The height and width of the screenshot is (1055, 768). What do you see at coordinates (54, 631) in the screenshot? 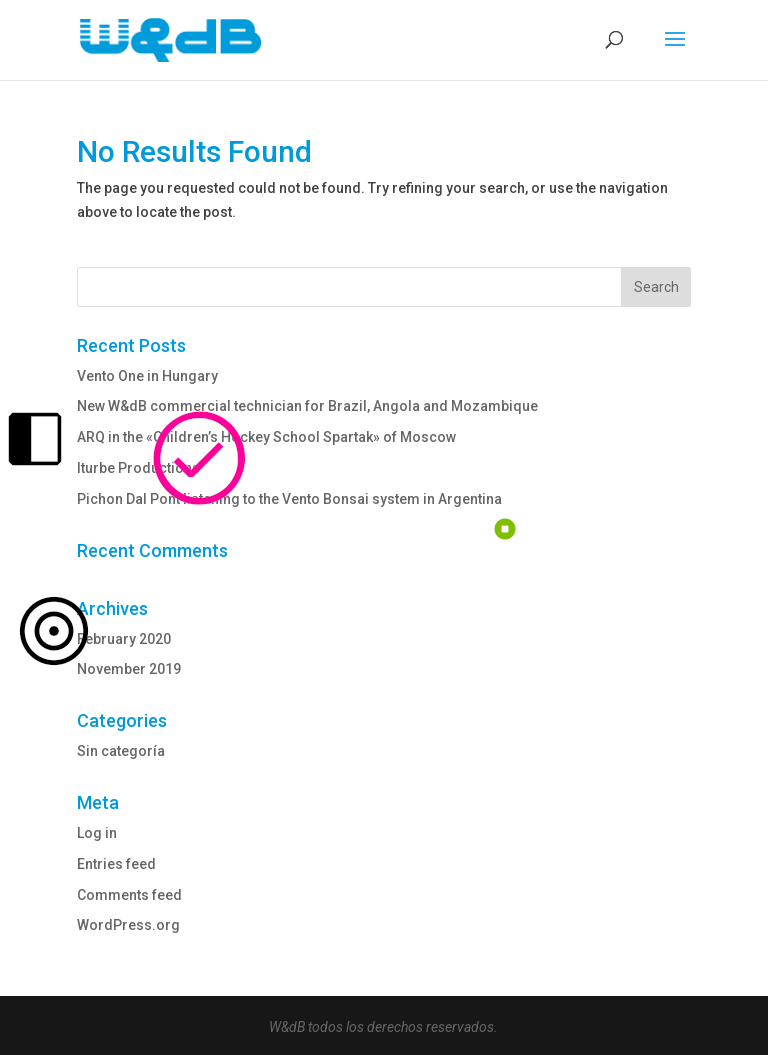
I see `set a target or goal` at bounding box center [54, 631].